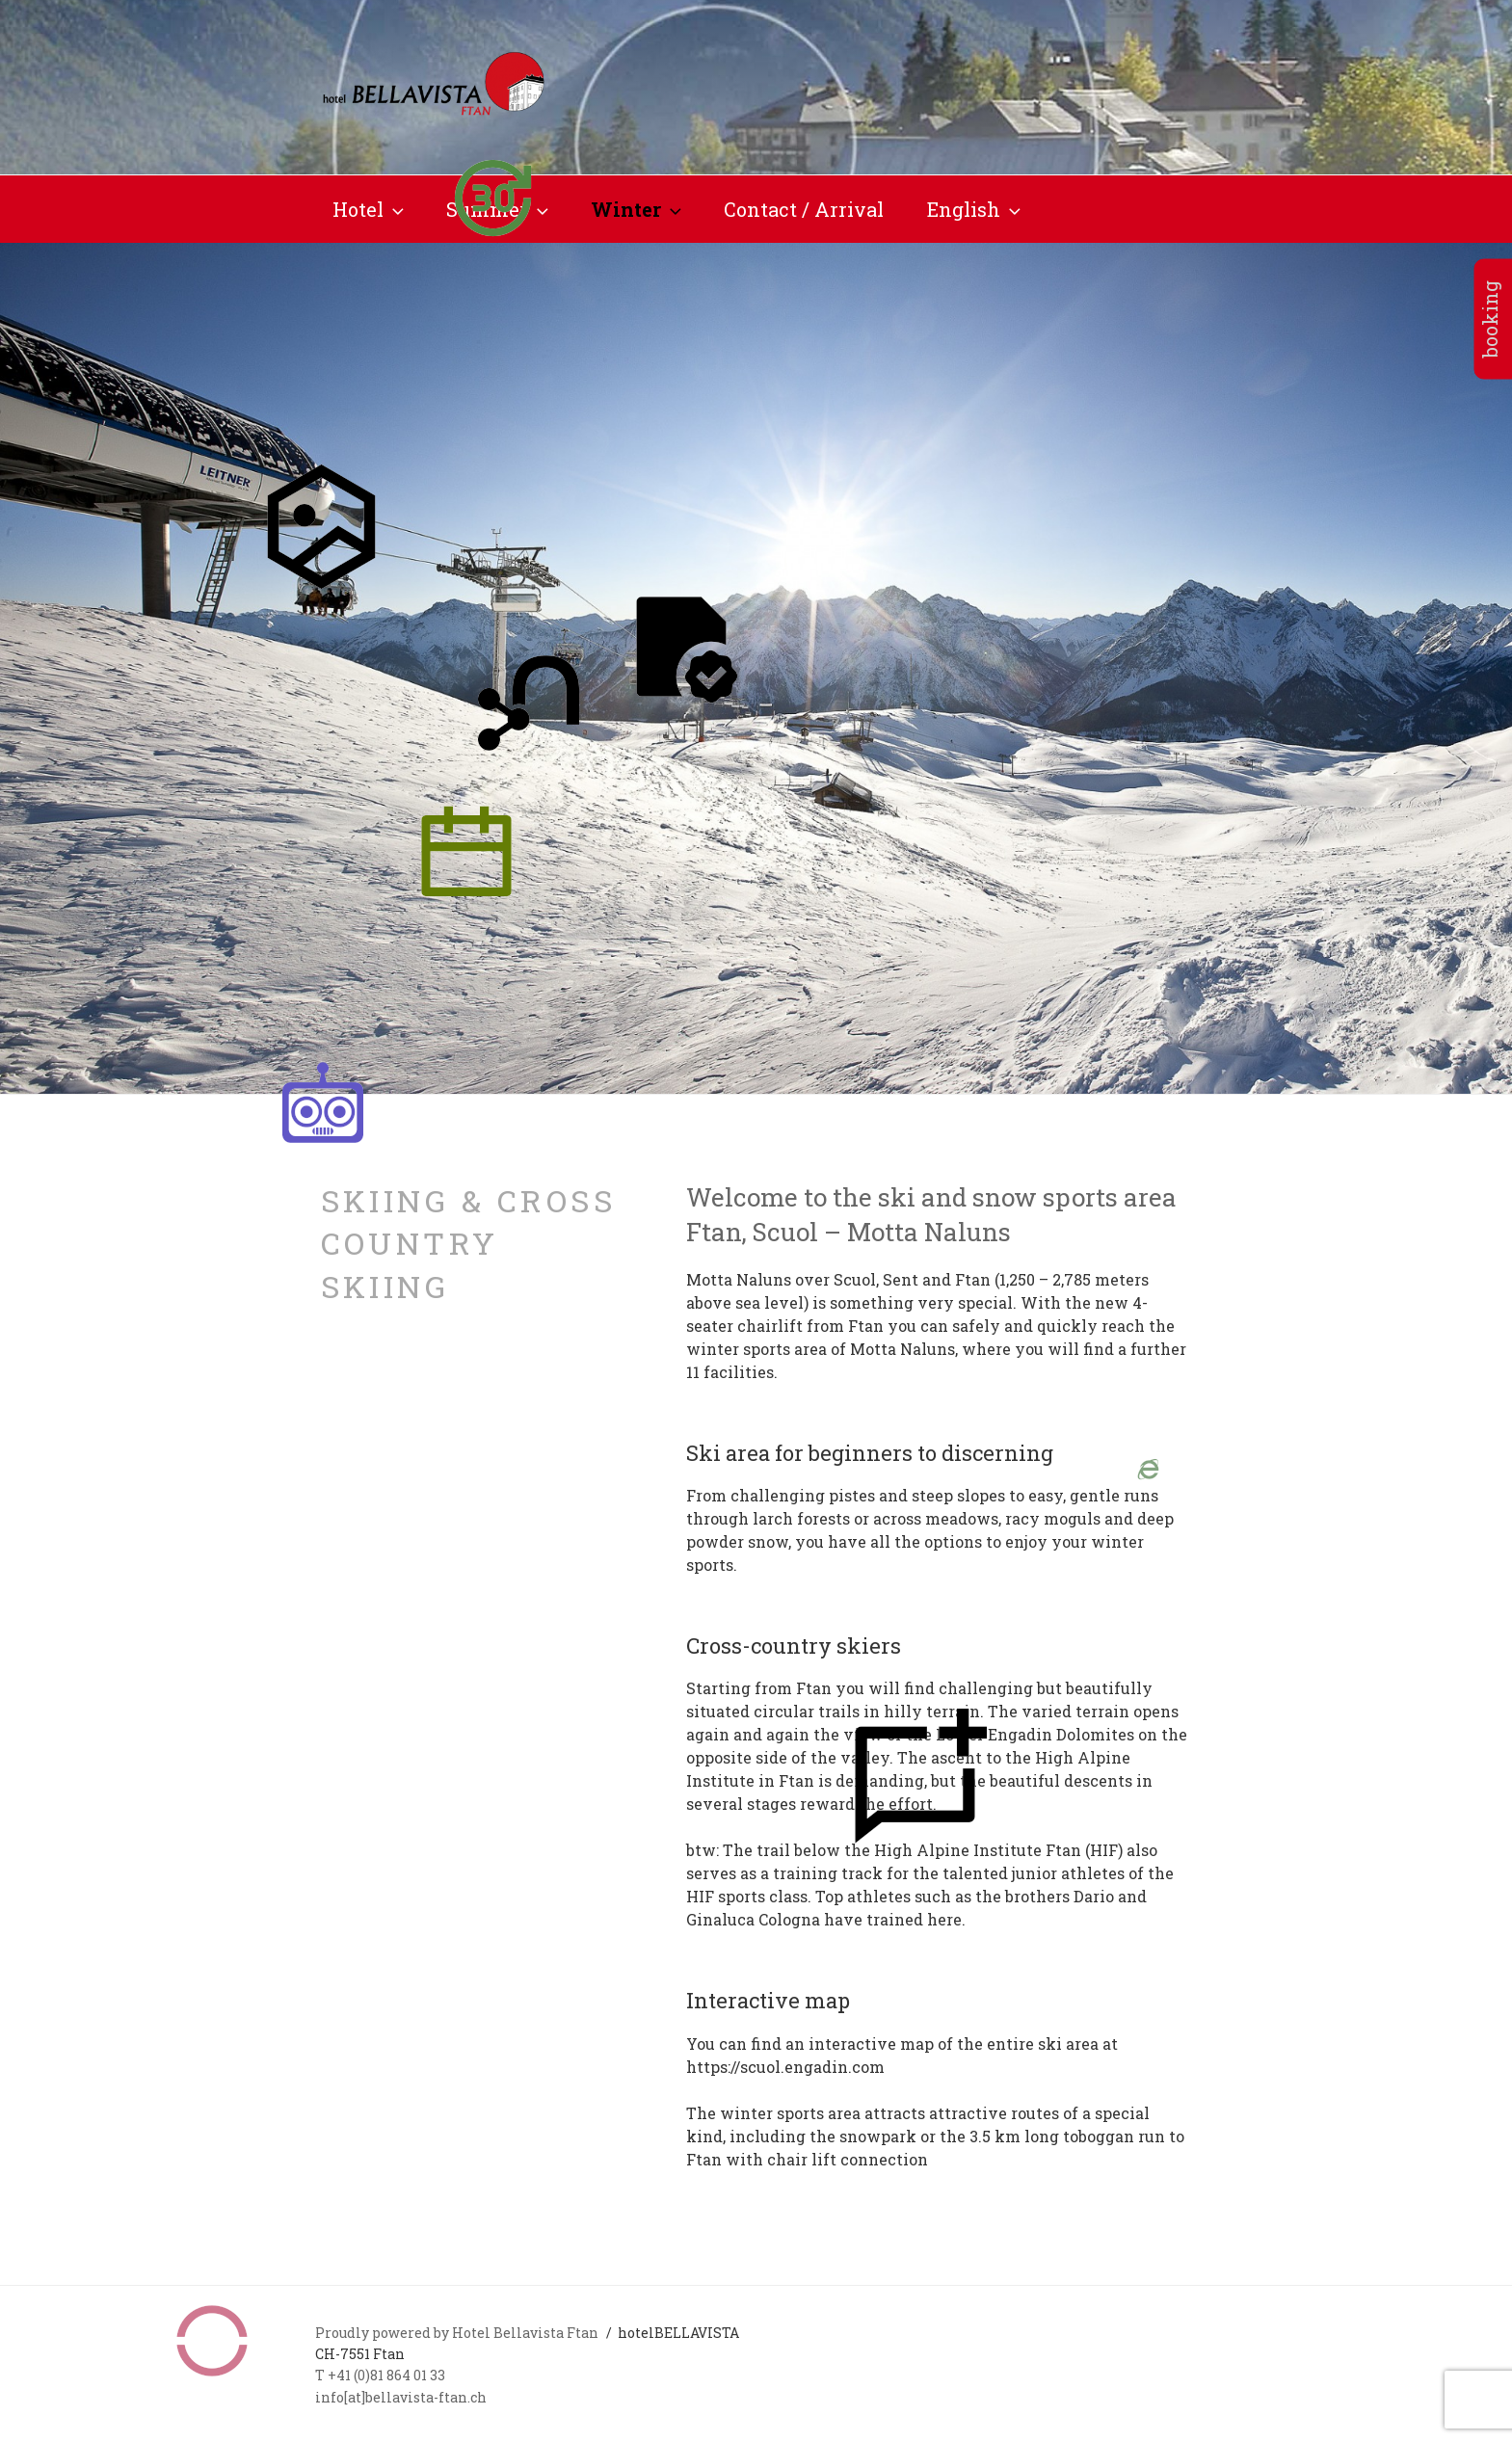  Describe the element at coordinates (492, 198) in the screenshot. I see `skip forward 30 seconds` at that location.